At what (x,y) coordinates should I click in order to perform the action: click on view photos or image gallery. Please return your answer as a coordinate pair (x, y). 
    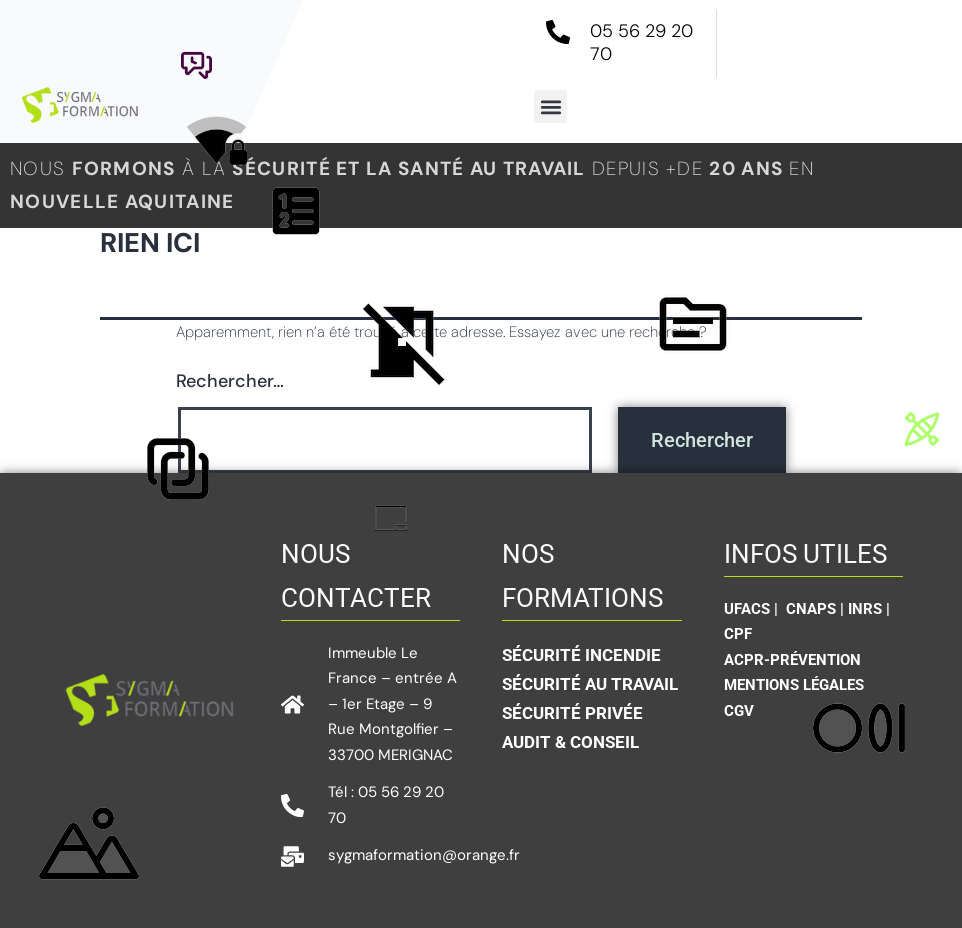
    Looking at the image, I should click on (89, 848).